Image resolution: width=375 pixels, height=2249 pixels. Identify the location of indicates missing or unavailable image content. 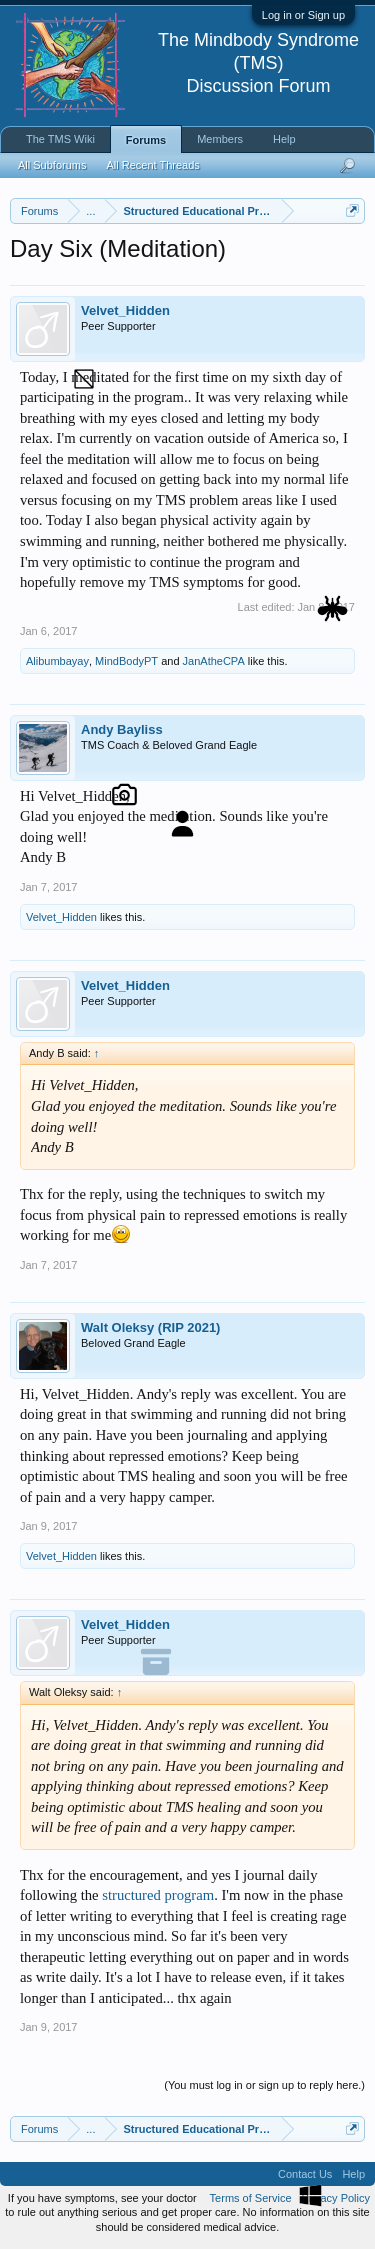
(84, 379).